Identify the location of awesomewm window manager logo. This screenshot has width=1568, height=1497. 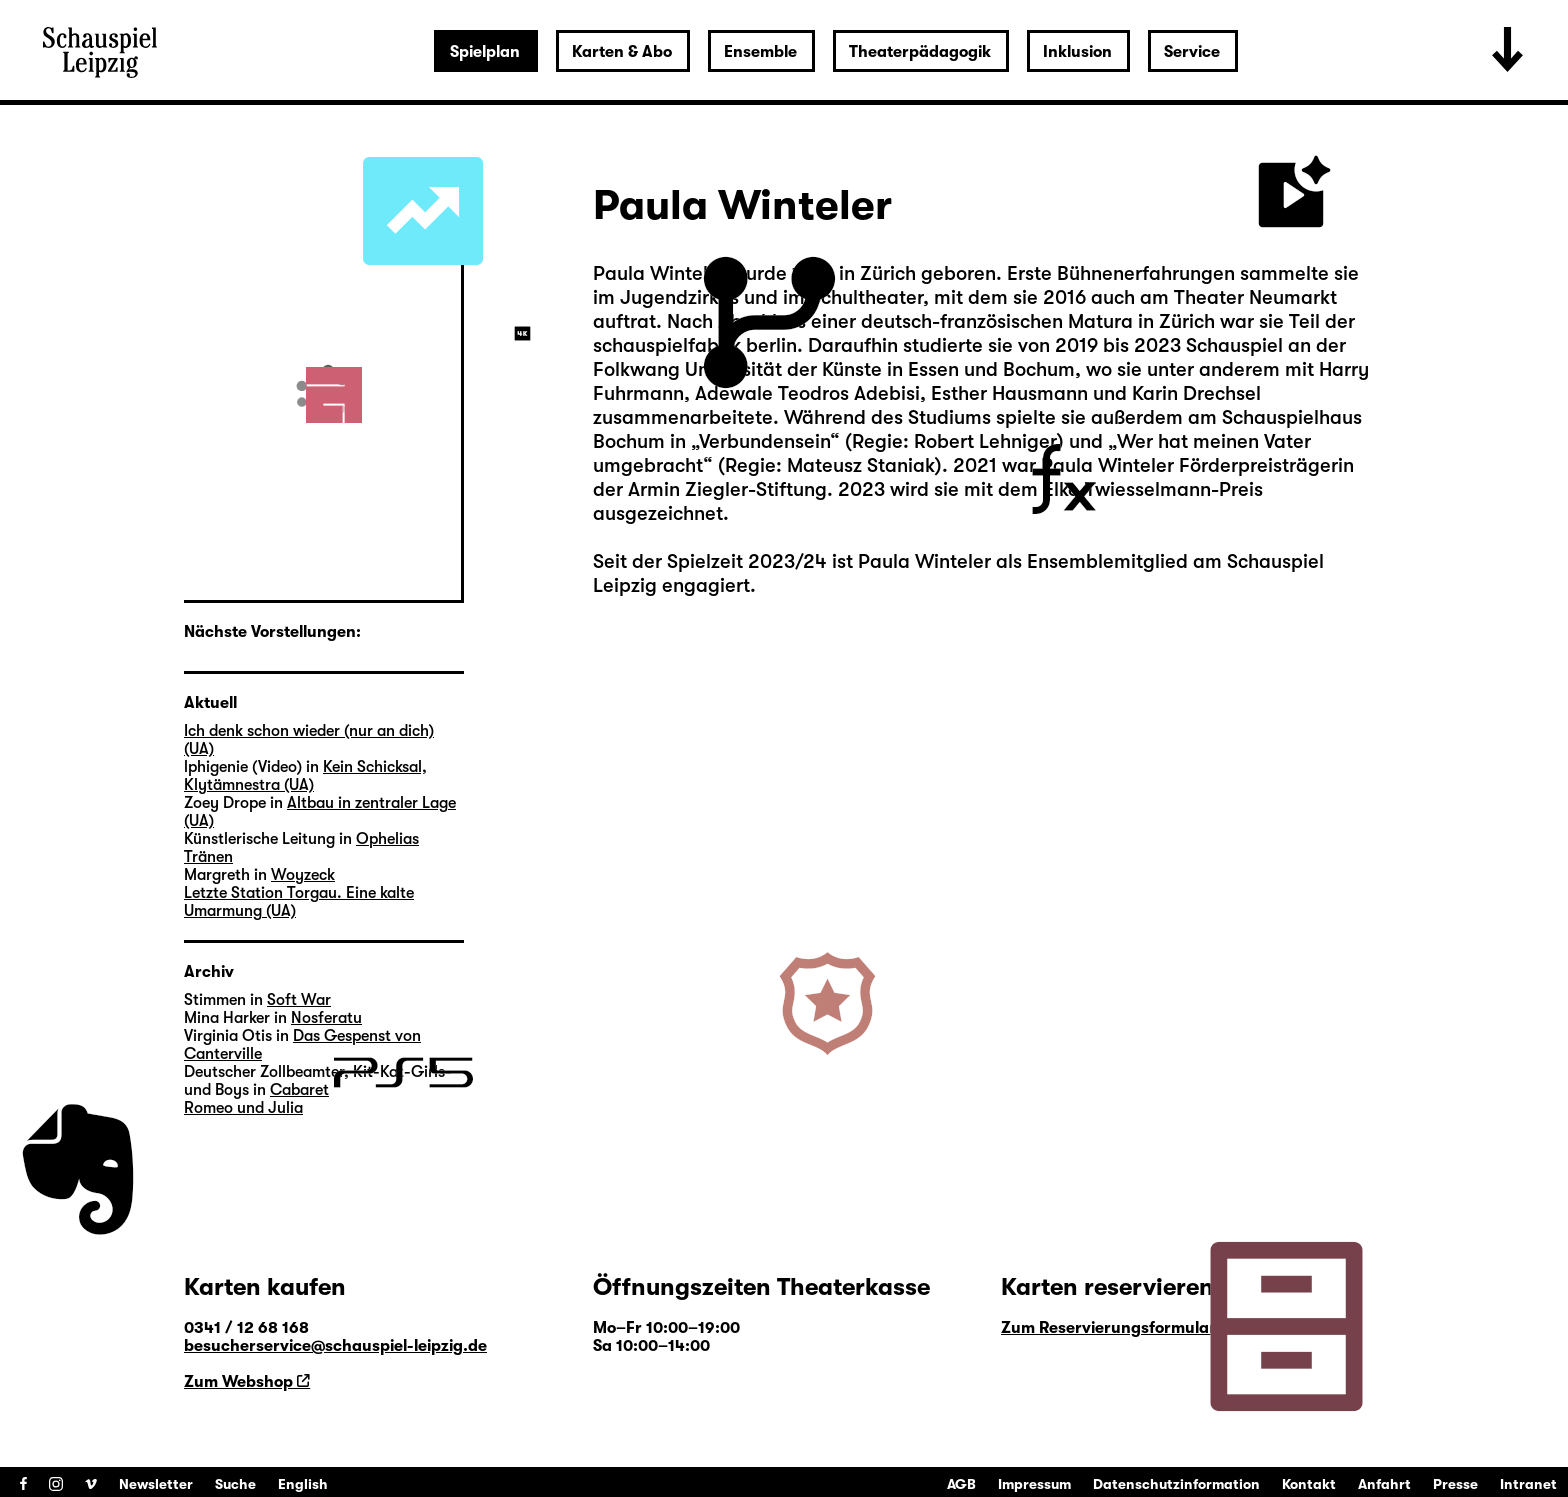
(334, 395).